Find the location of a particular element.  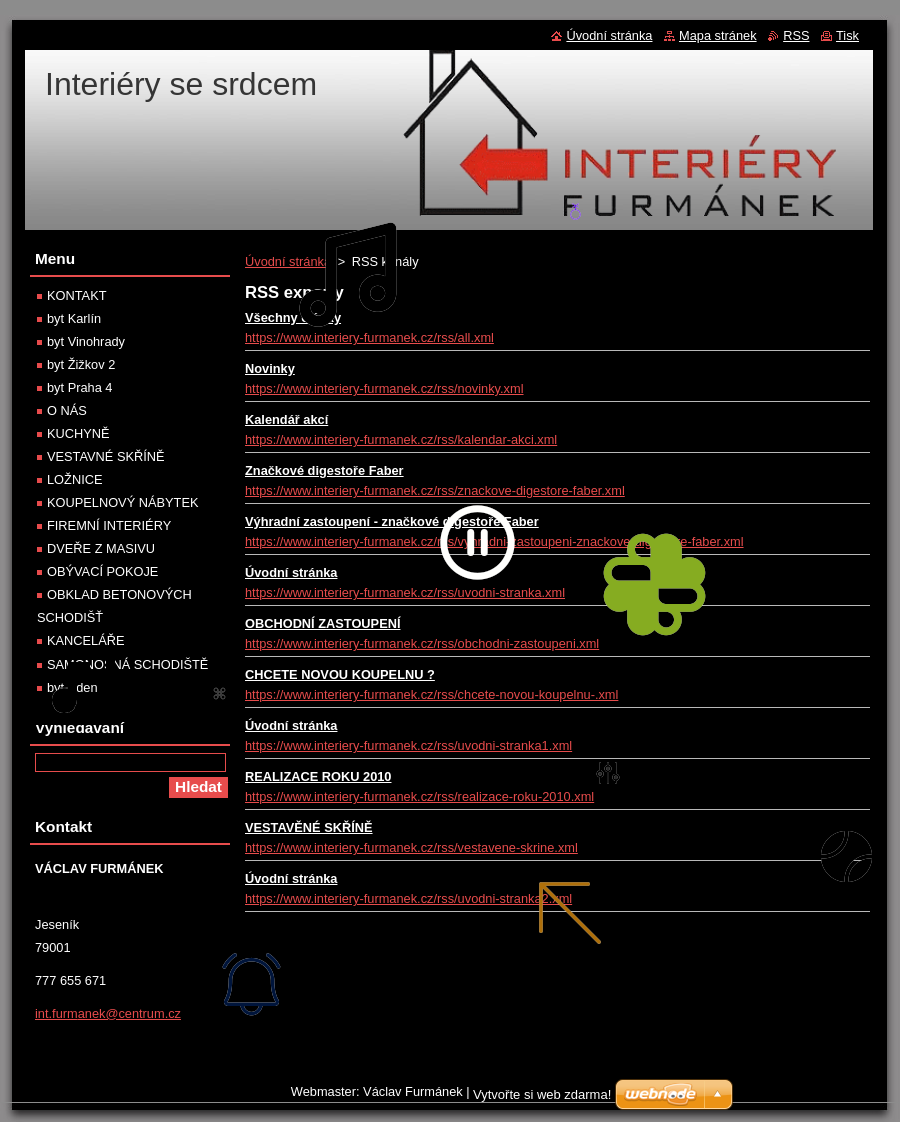

open Slack messaging app is located at coordinates (654, 584).